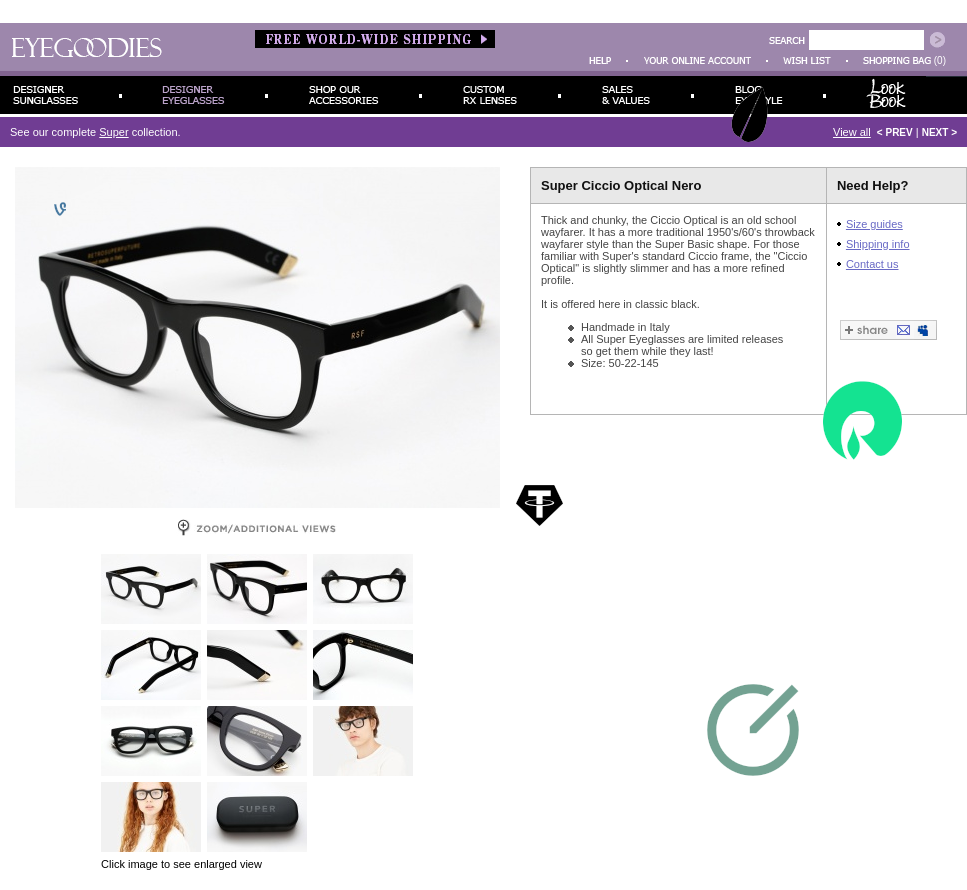 The image size is (967, 890). Describe the element at coordinates (862, 420) in the screenshot. I see `reliance industries limited company logo` at that location.